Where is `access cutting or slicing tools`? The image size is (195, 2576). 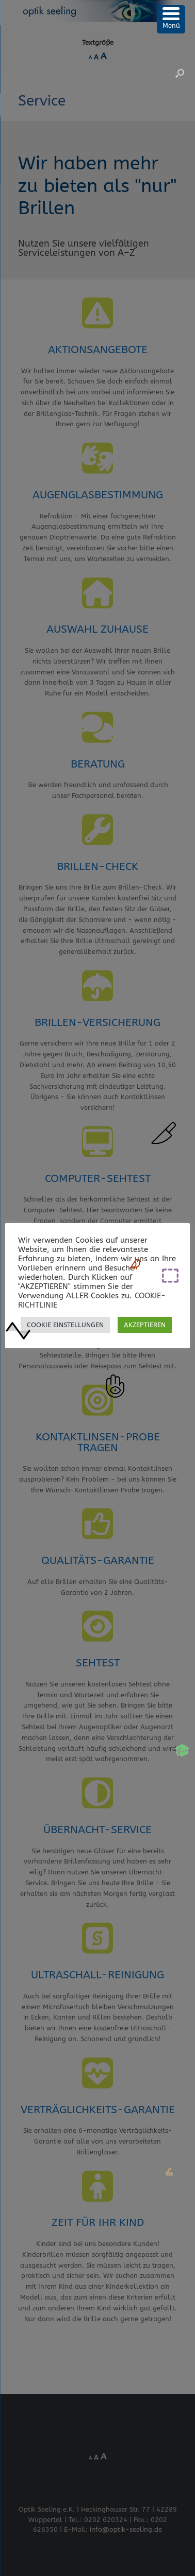 access cutting or slicing tools is located at coordinates (164, 1134).